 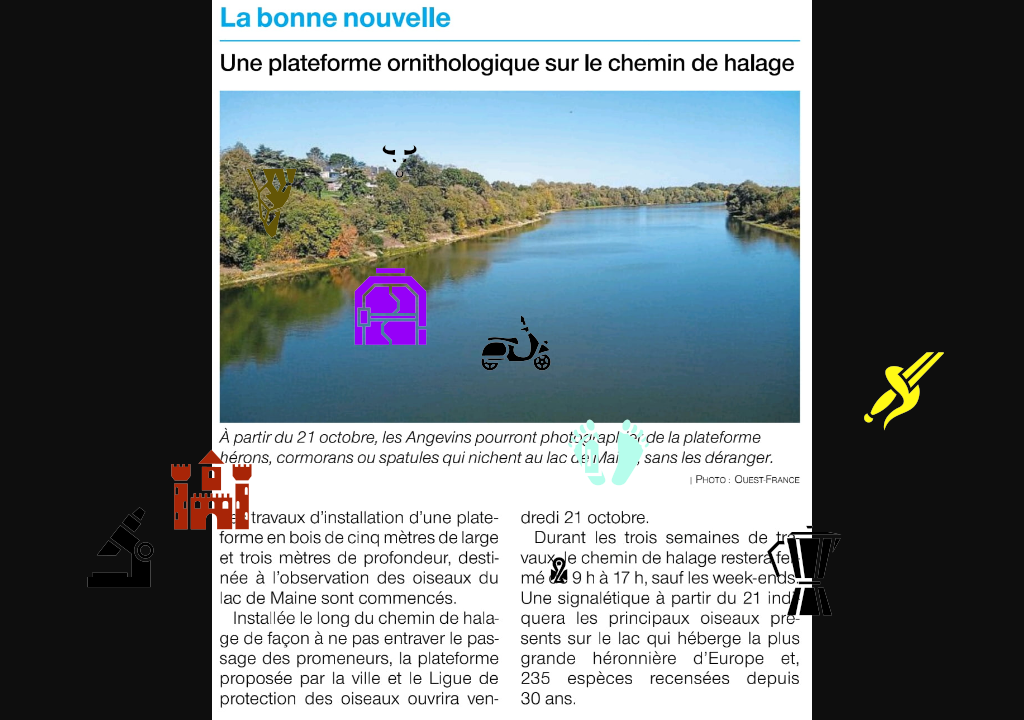 I want to click on religious or faith-based game element, so click(x=559, y=570).